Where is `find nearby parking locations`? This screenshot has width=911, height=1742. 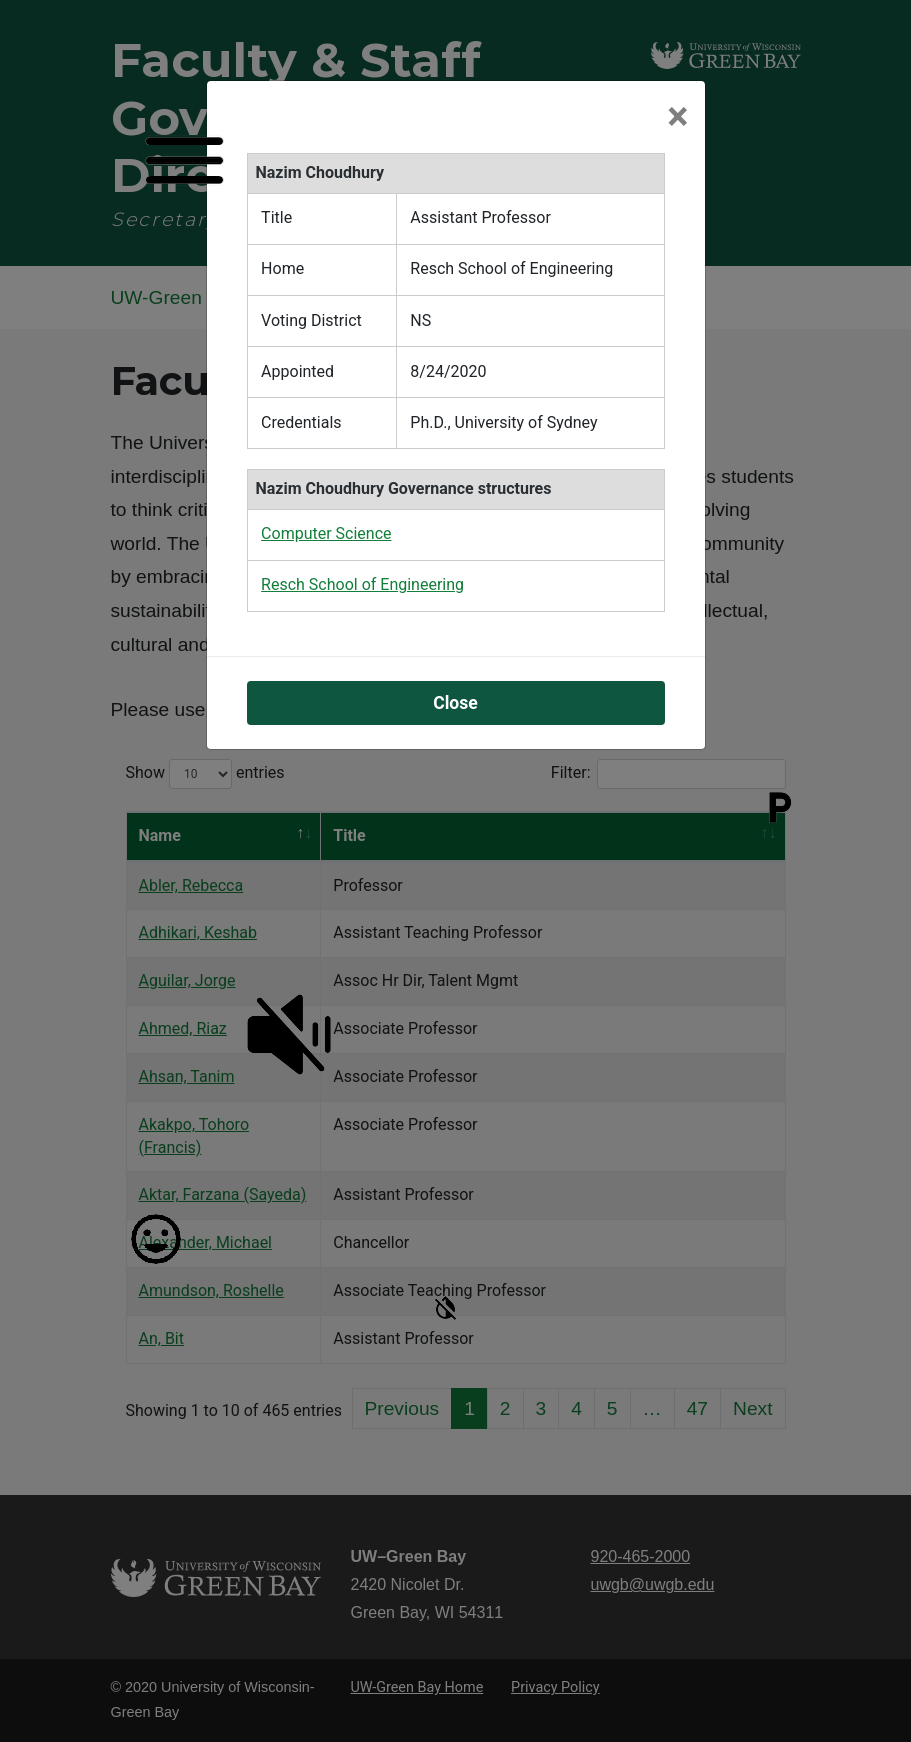 find nearby parking locations is located at coordinates (779, 807).